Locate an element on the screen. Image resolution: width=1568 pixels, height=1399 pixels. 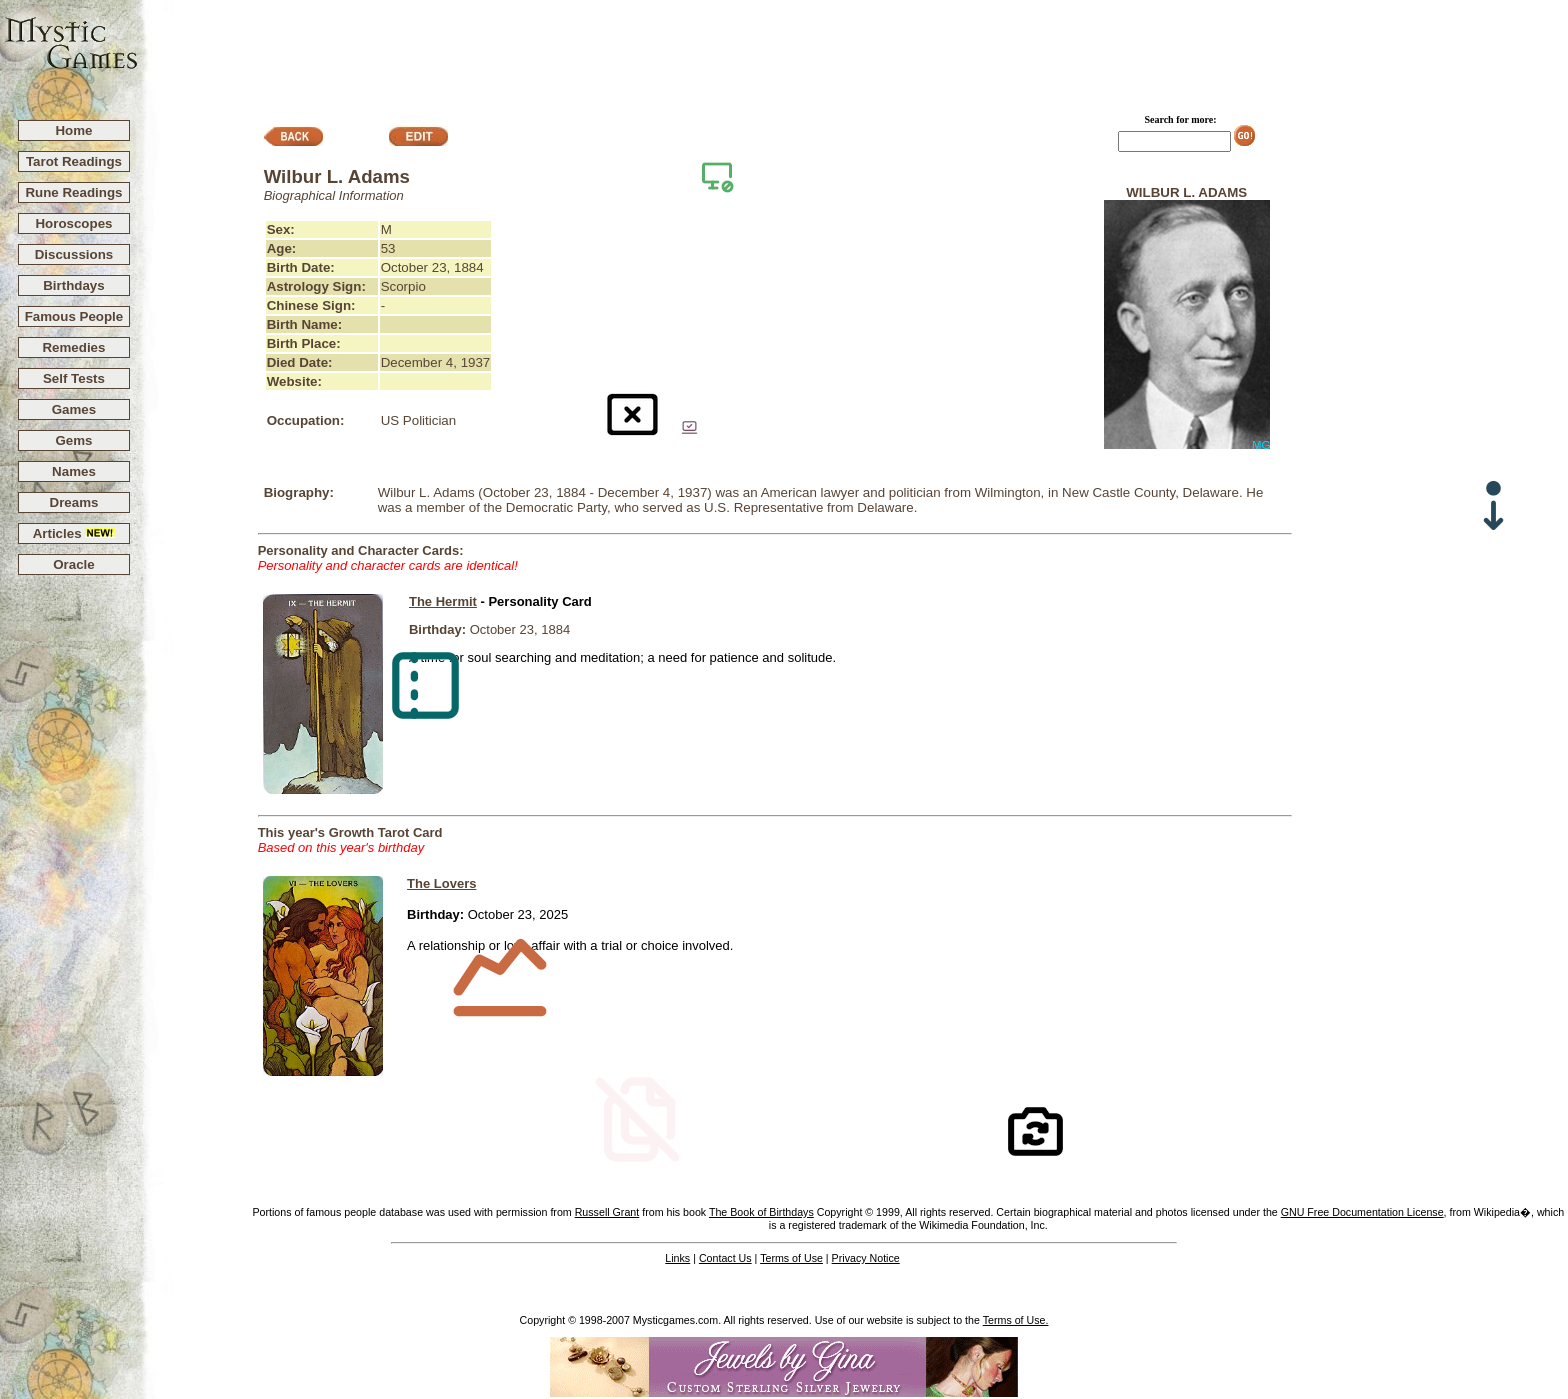
switch between front and rear camera is located at coordinates (1035, 1132).